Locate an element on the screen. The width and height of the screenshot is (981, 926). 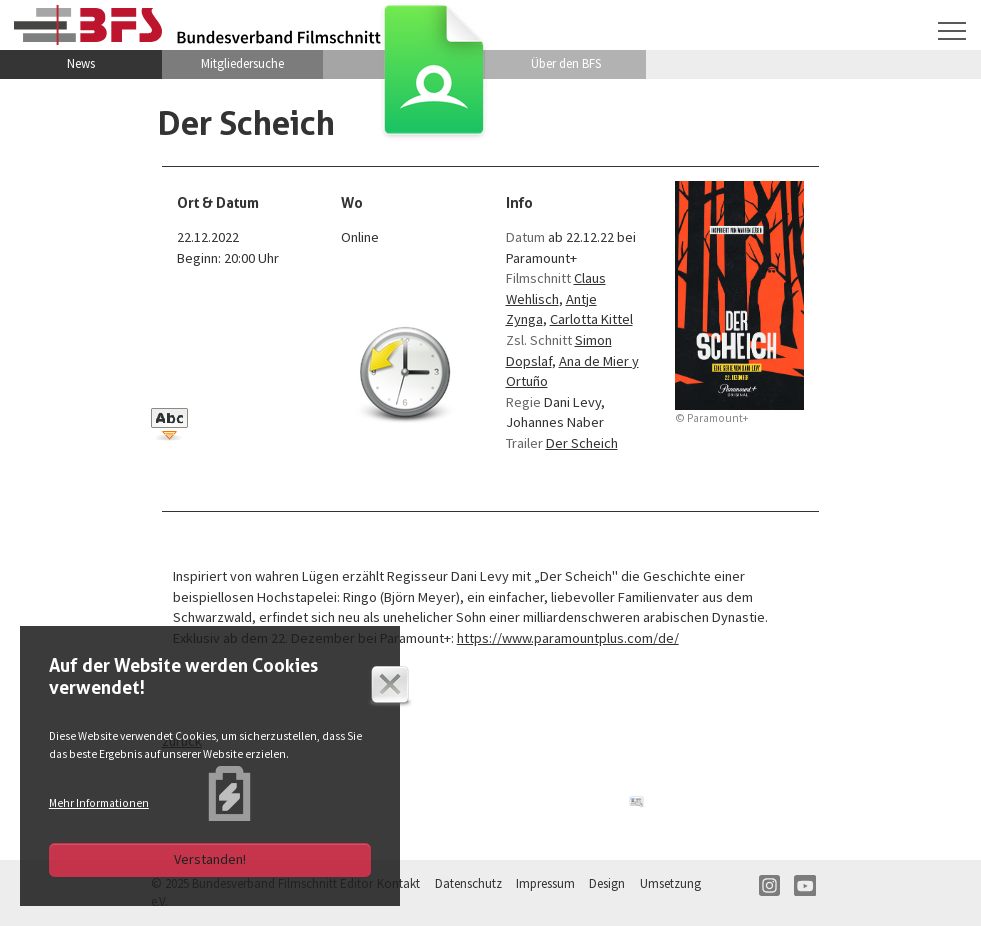
a renderdoc capture file is located at coordinates (434, 72).